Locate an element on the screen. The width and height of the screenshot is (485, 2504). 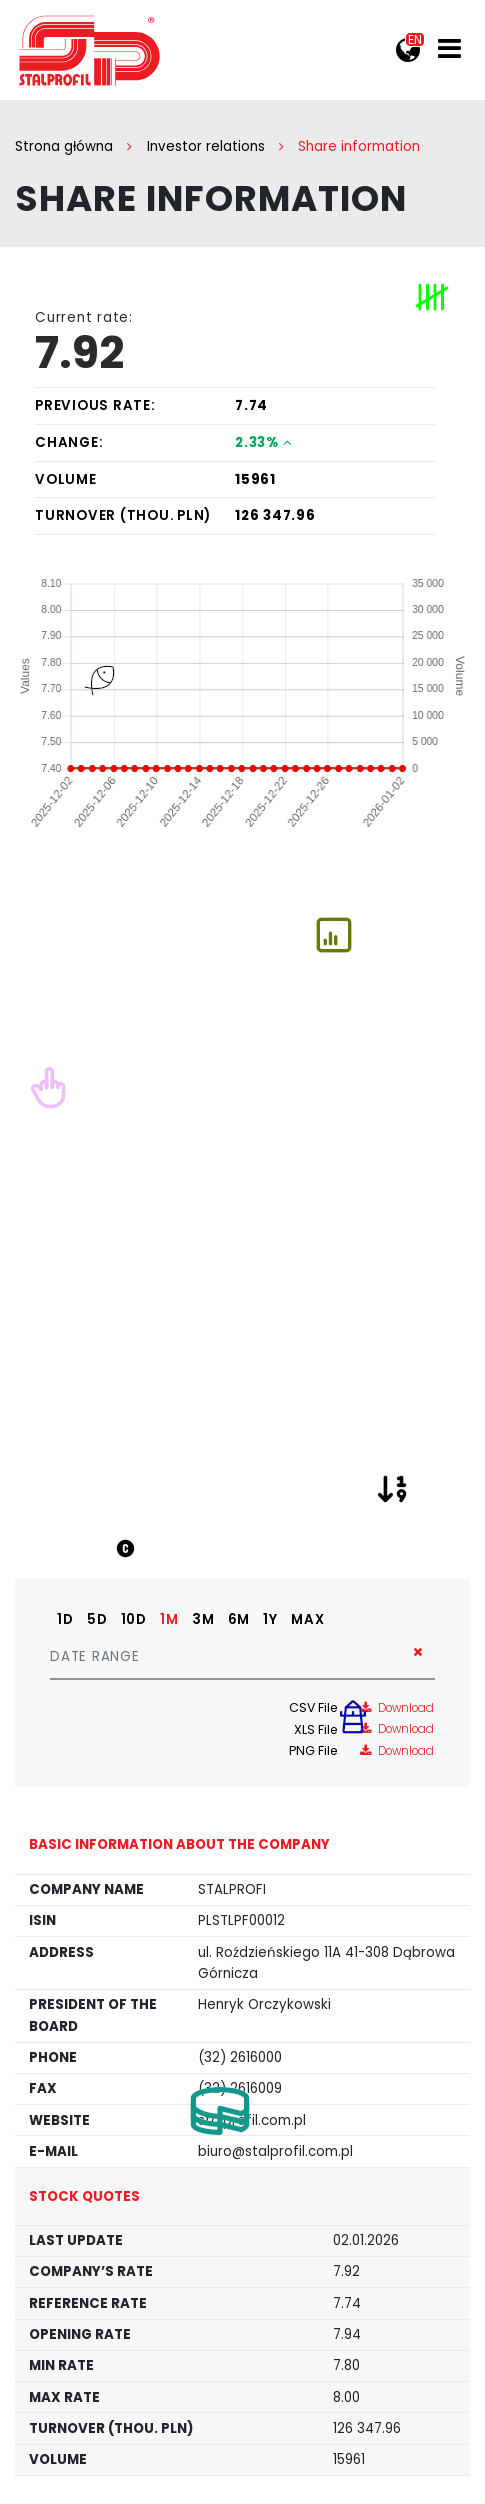
access fishing or marine-related features is located at coordinates (100, 679).